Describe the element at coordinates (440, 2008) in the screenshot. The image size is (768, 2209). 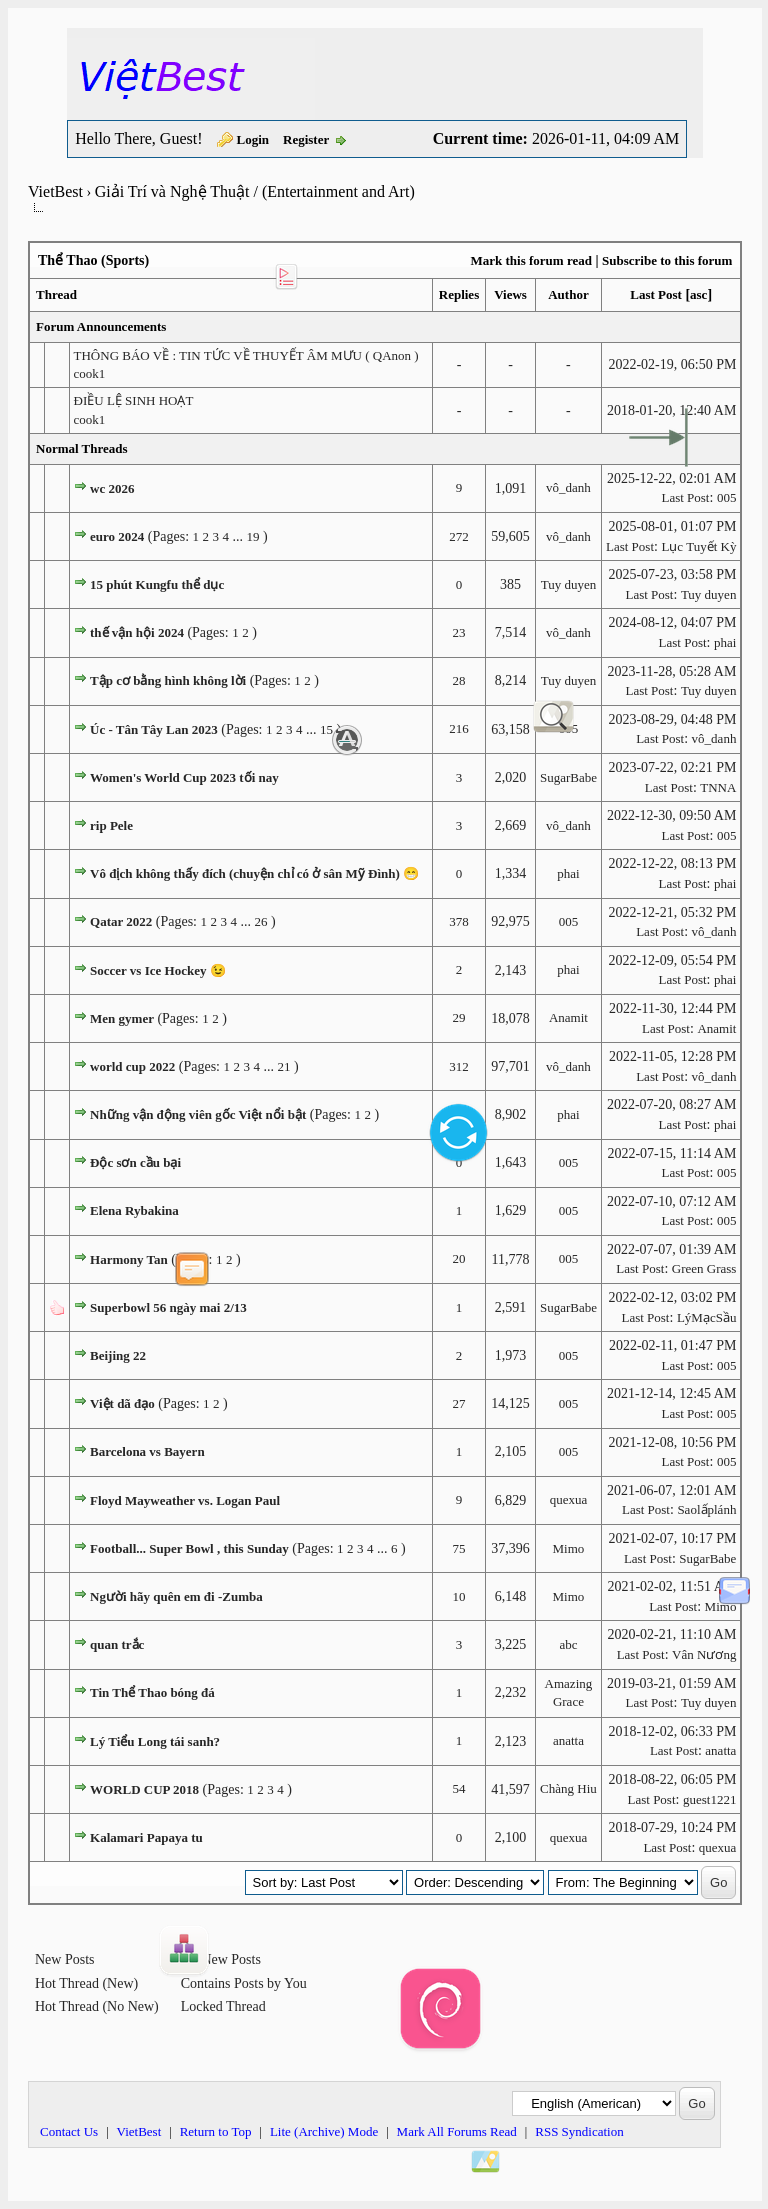
I see `launch debian linux application` at that location.